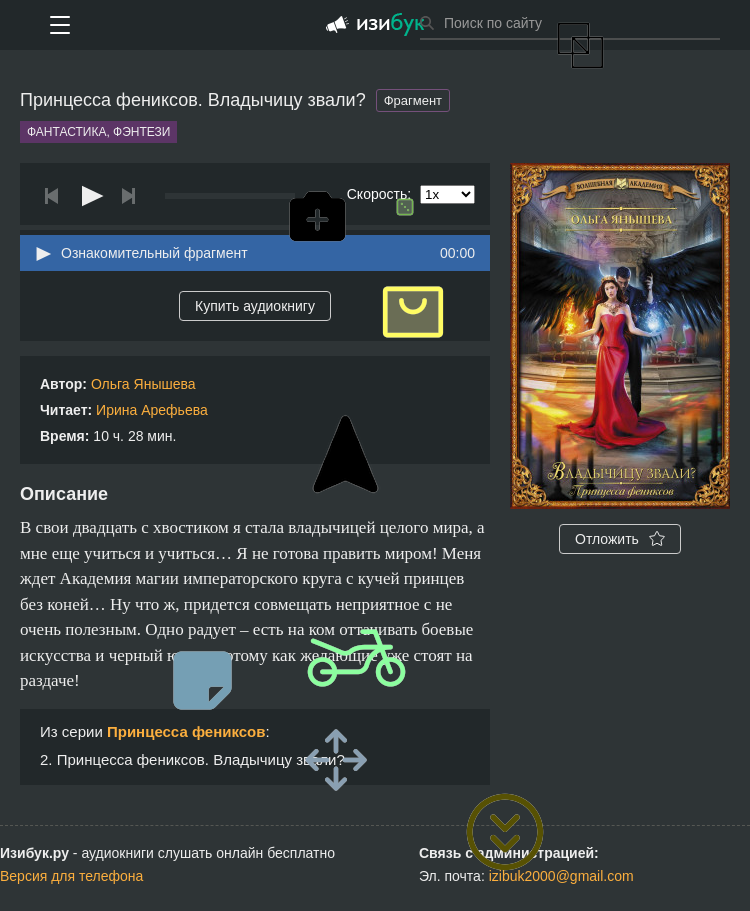 The image size is (750, 911). Describe the element at coordinates (356, 659) in the screenshot. I see `select motorcycle as vehicle type` at that location.